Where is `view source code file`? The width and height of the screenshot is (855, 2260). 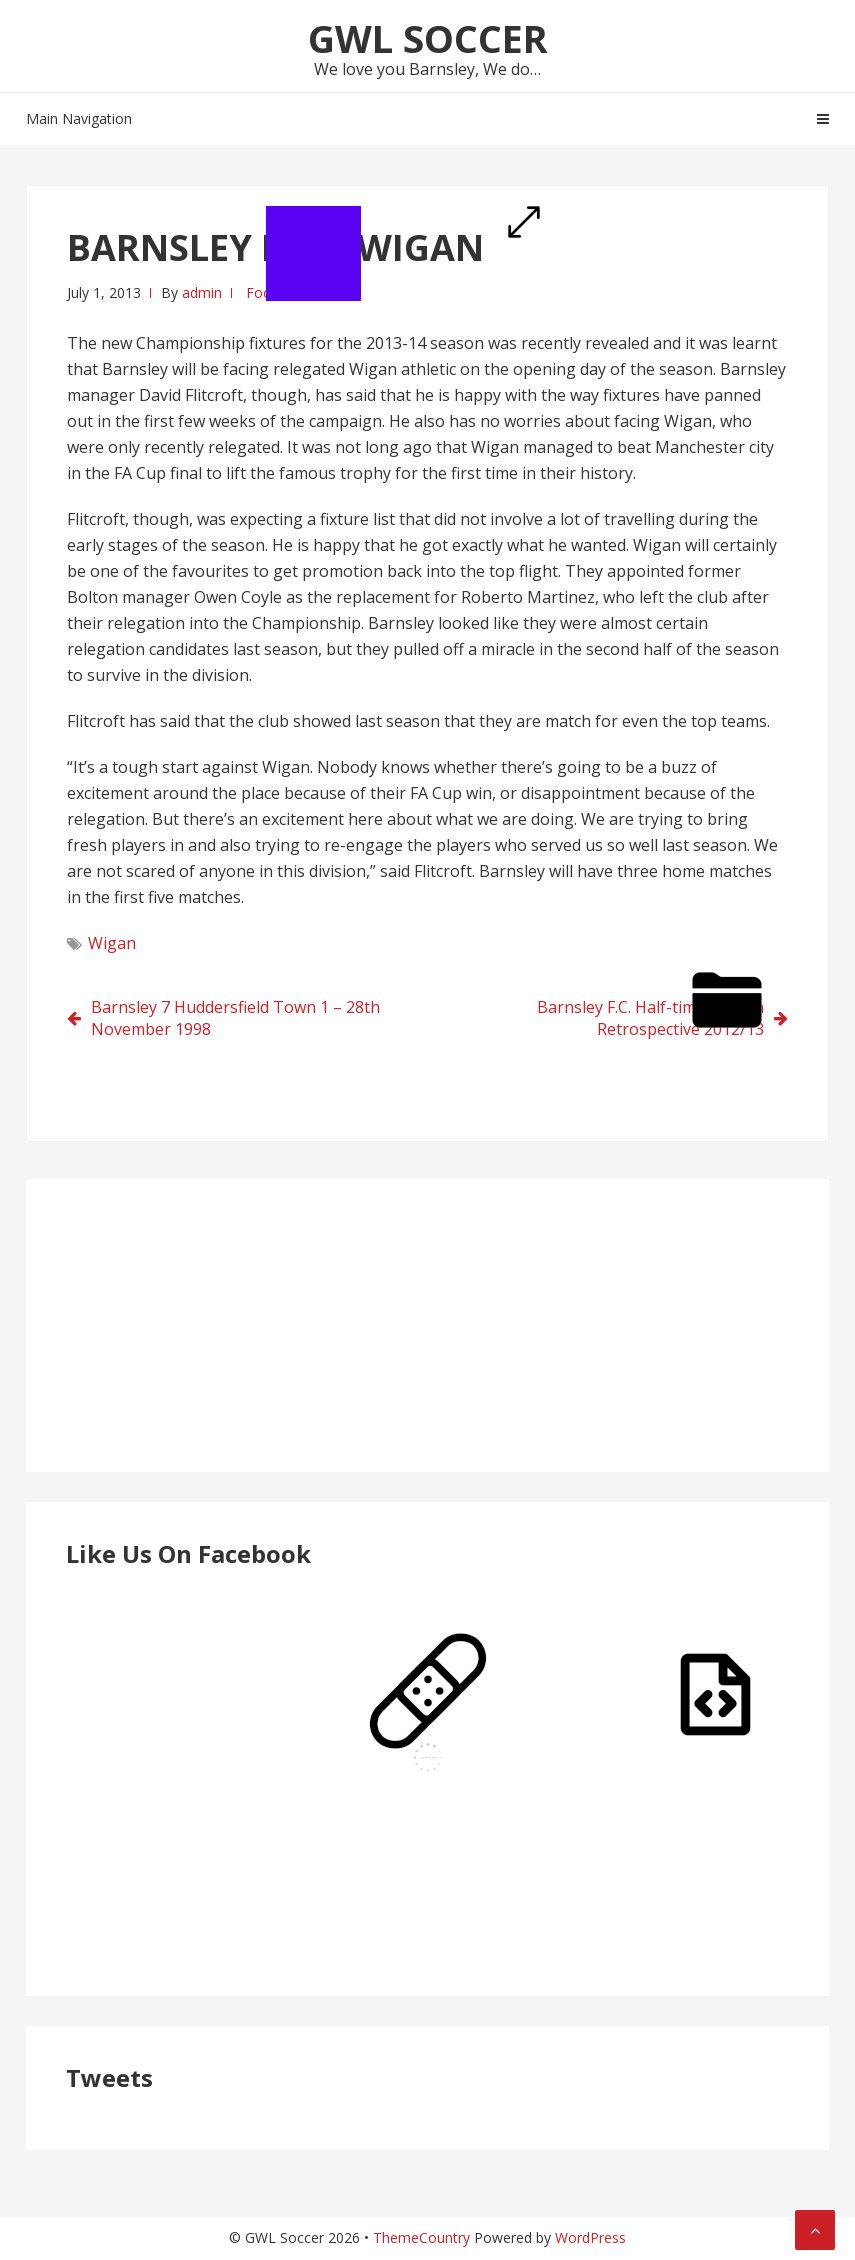
view source code file is located at coordinates (715, 1694).